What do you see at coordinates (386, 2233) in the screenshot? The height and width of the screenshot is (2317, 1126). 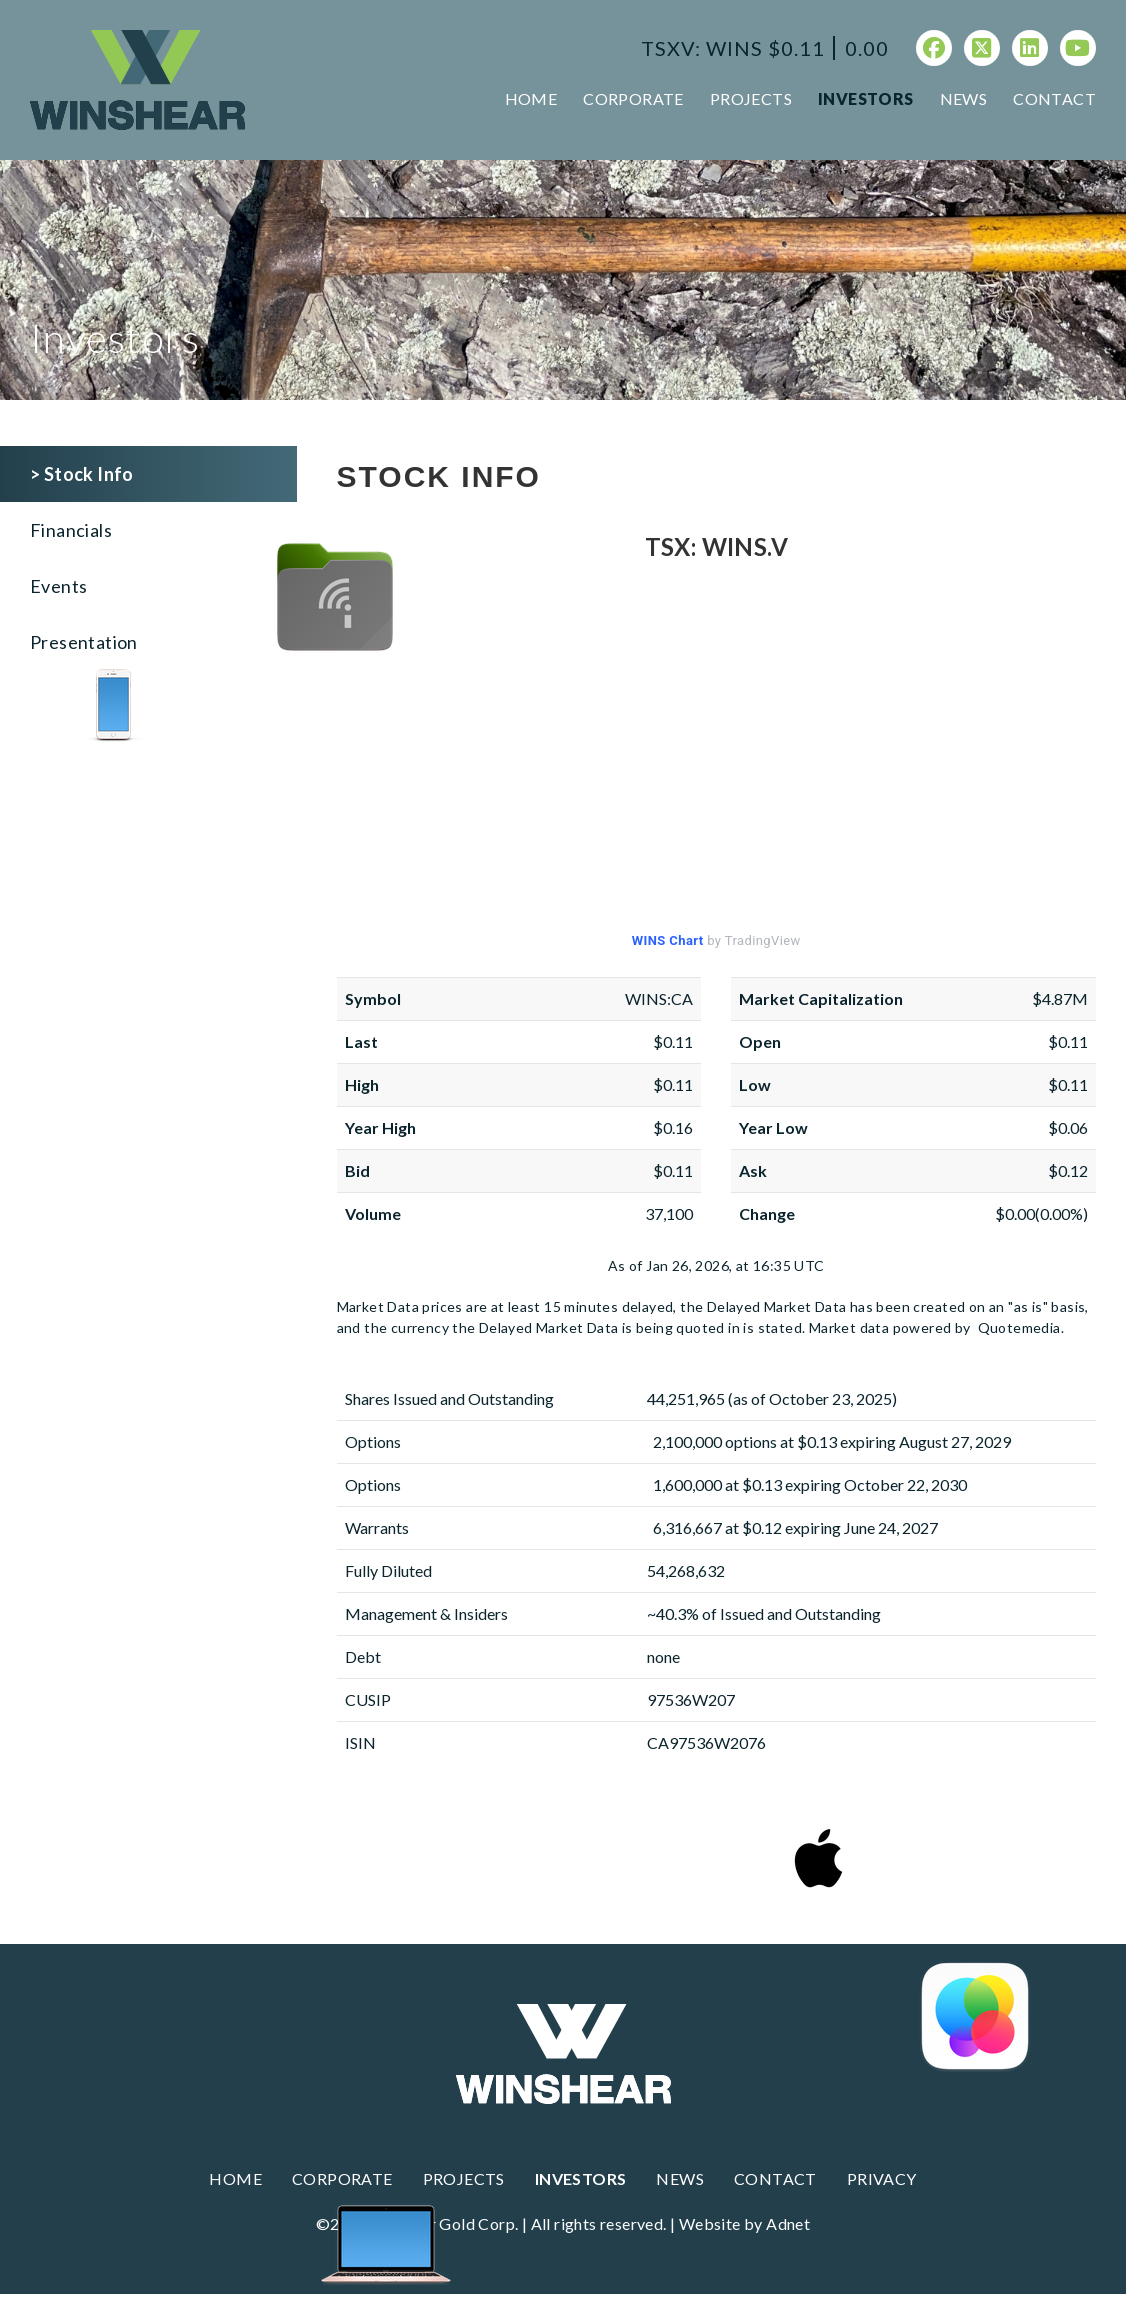 I see `represents a connected macbook device` at bounding box center [386, 2233].